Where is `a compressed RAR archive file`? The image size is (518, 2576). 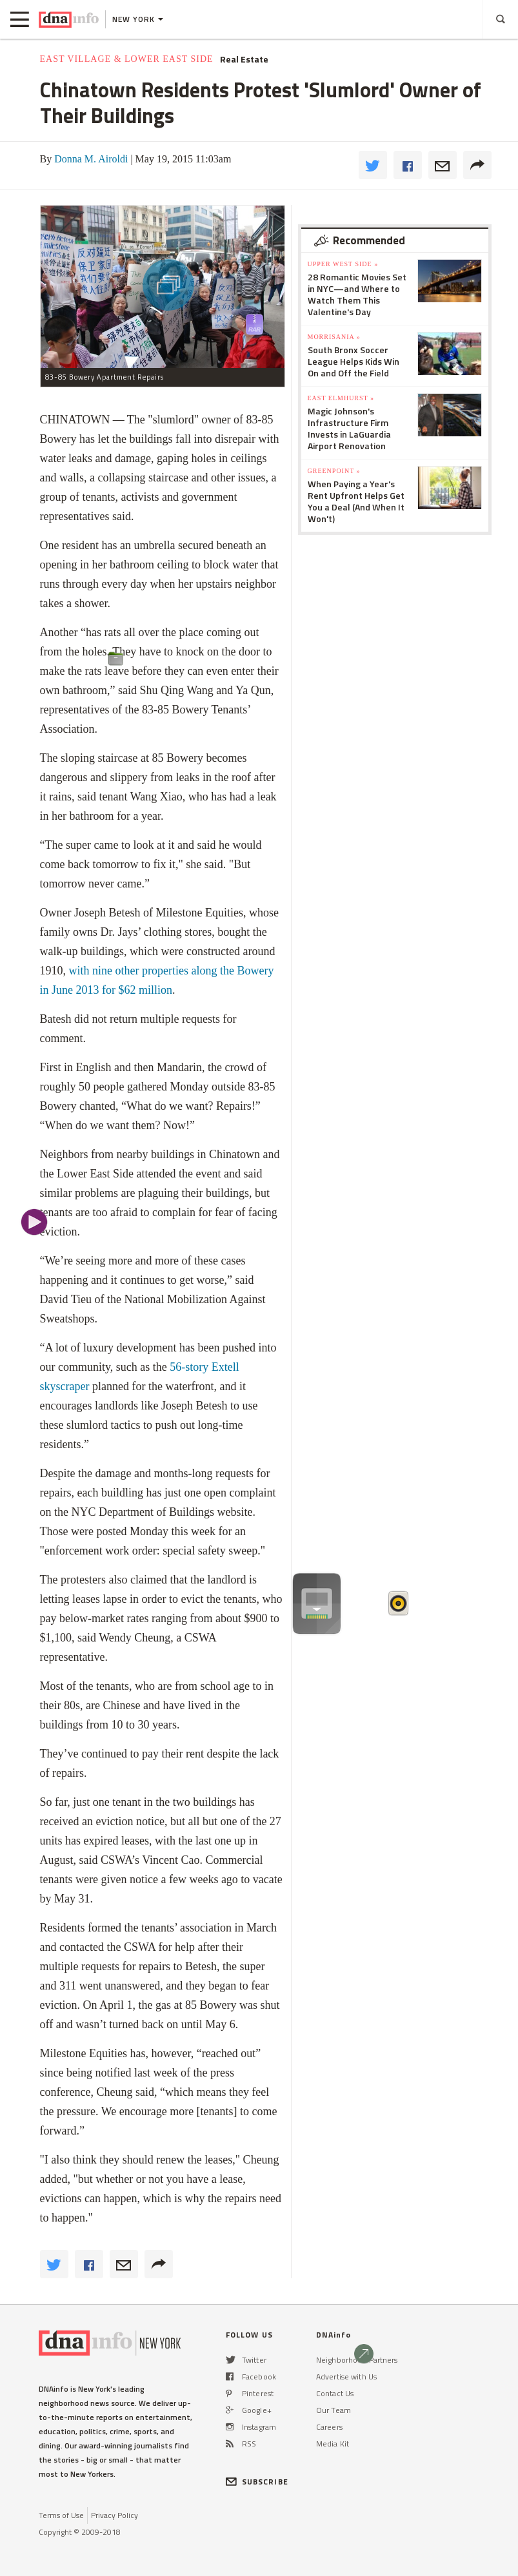 a compressed RAR archive file is located at coordinates (254, 324).